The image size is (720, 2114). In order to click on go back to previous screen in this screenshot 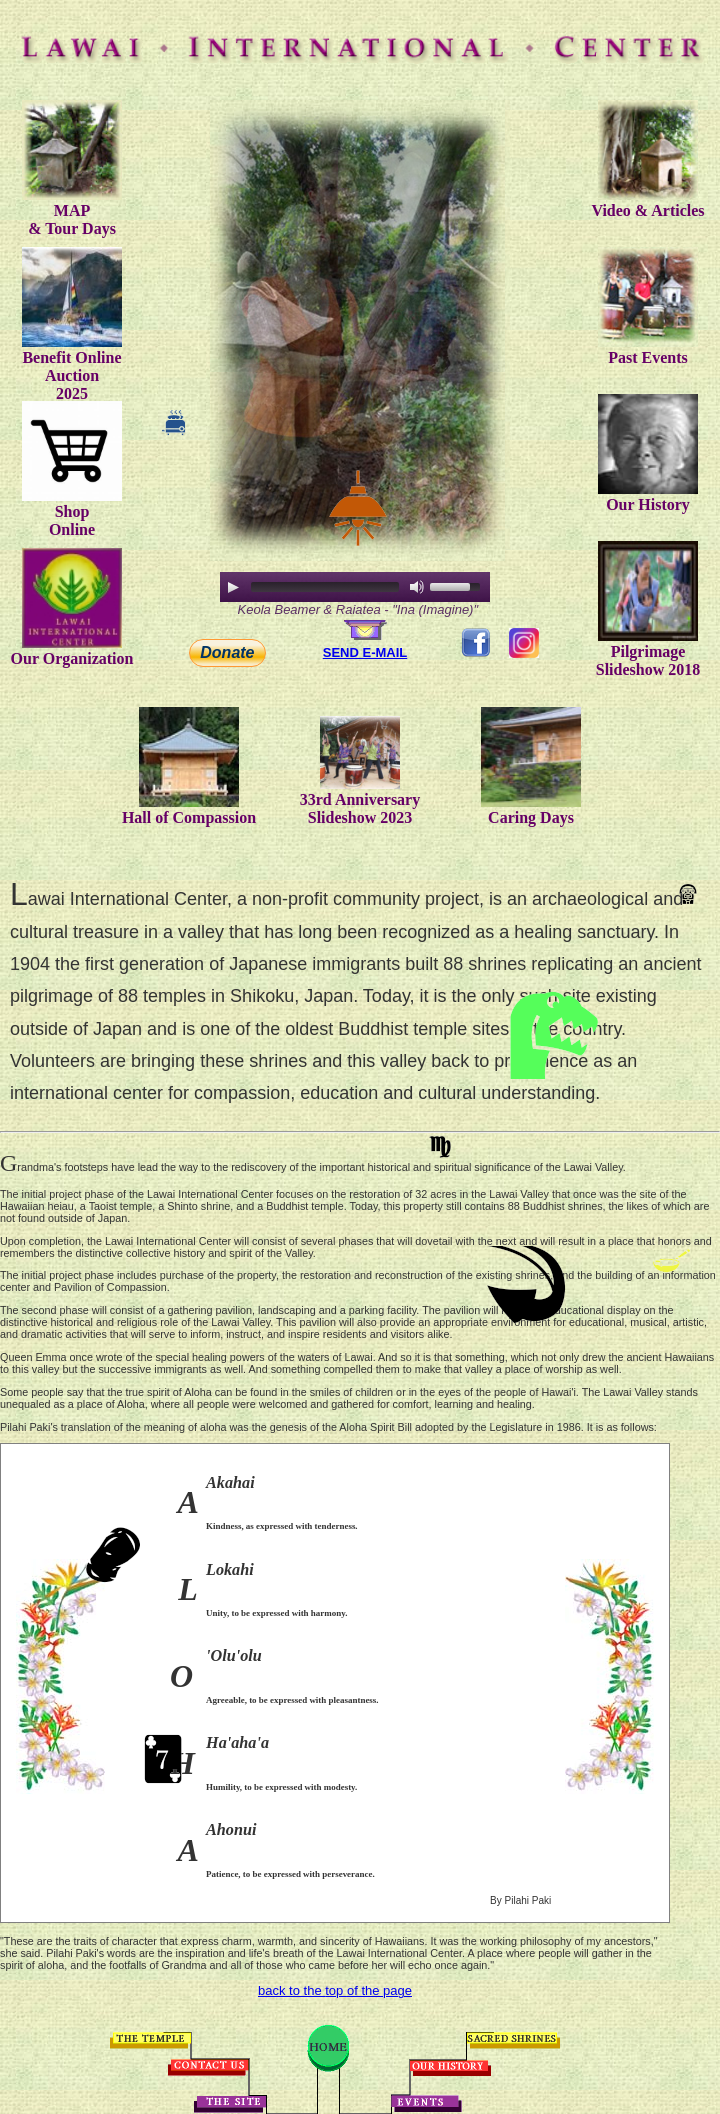, I will do `click(526, 1285)`.